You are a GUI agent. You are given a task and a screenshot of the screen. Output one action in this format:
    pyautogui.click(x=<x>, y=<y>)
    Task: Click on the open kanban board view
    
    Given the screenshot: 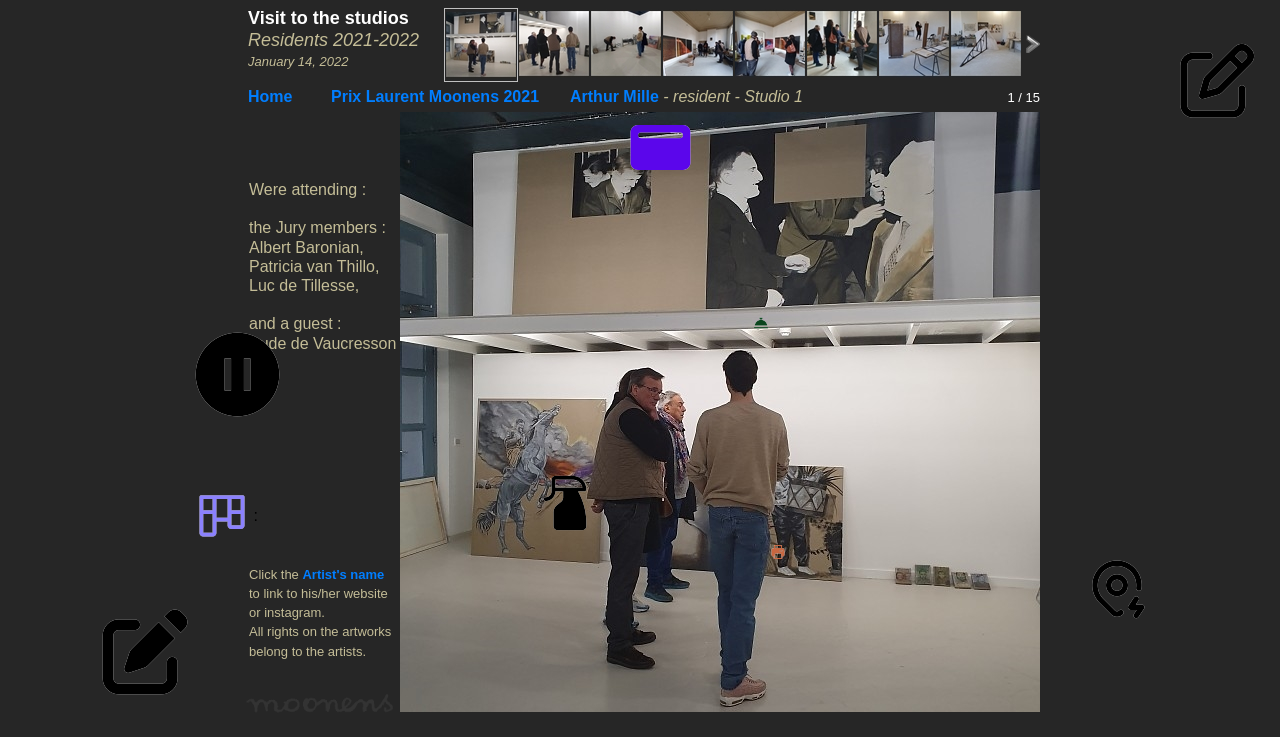 What is the action you would take?
    pyautogui.click(x=222, y=514)
    